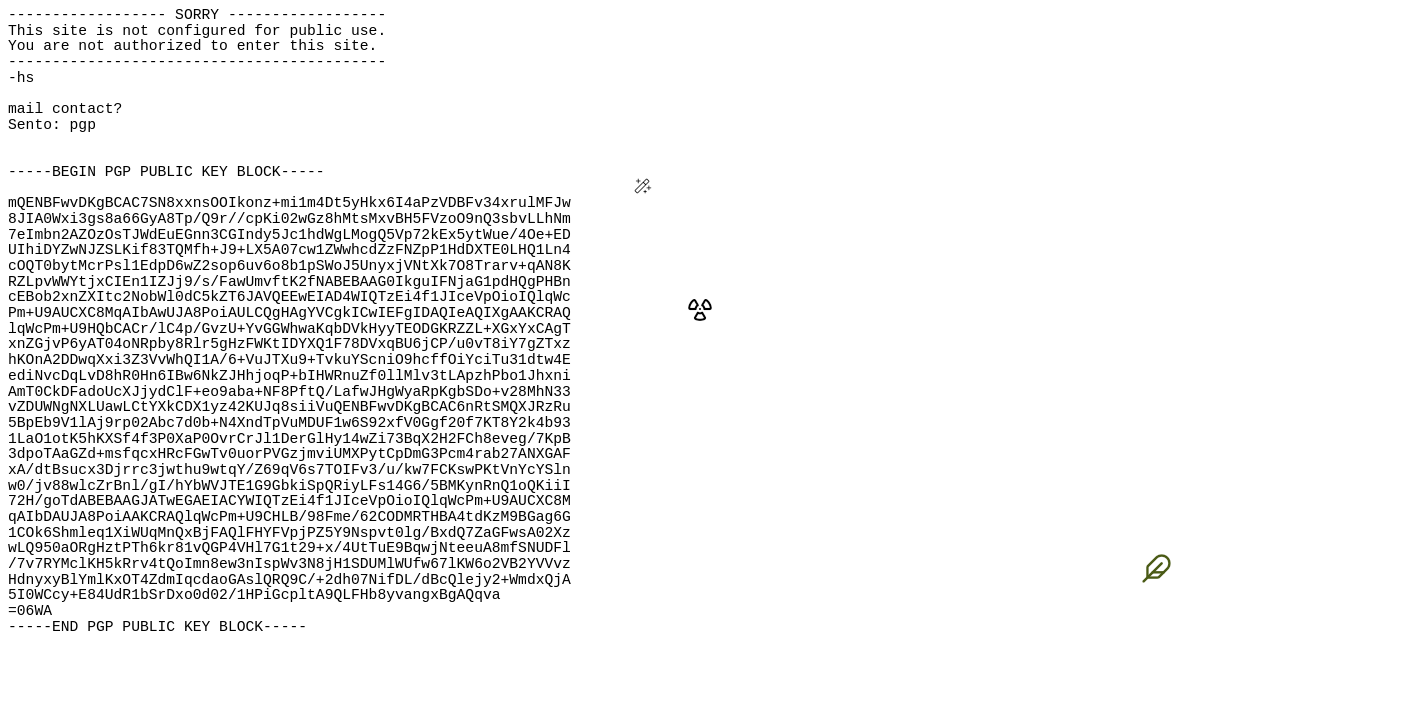  What do you see at coordinates (700, 309) in the screenshot?
I see `indicates hazardous or radioactive content warning` at bounding box center [700, 309].